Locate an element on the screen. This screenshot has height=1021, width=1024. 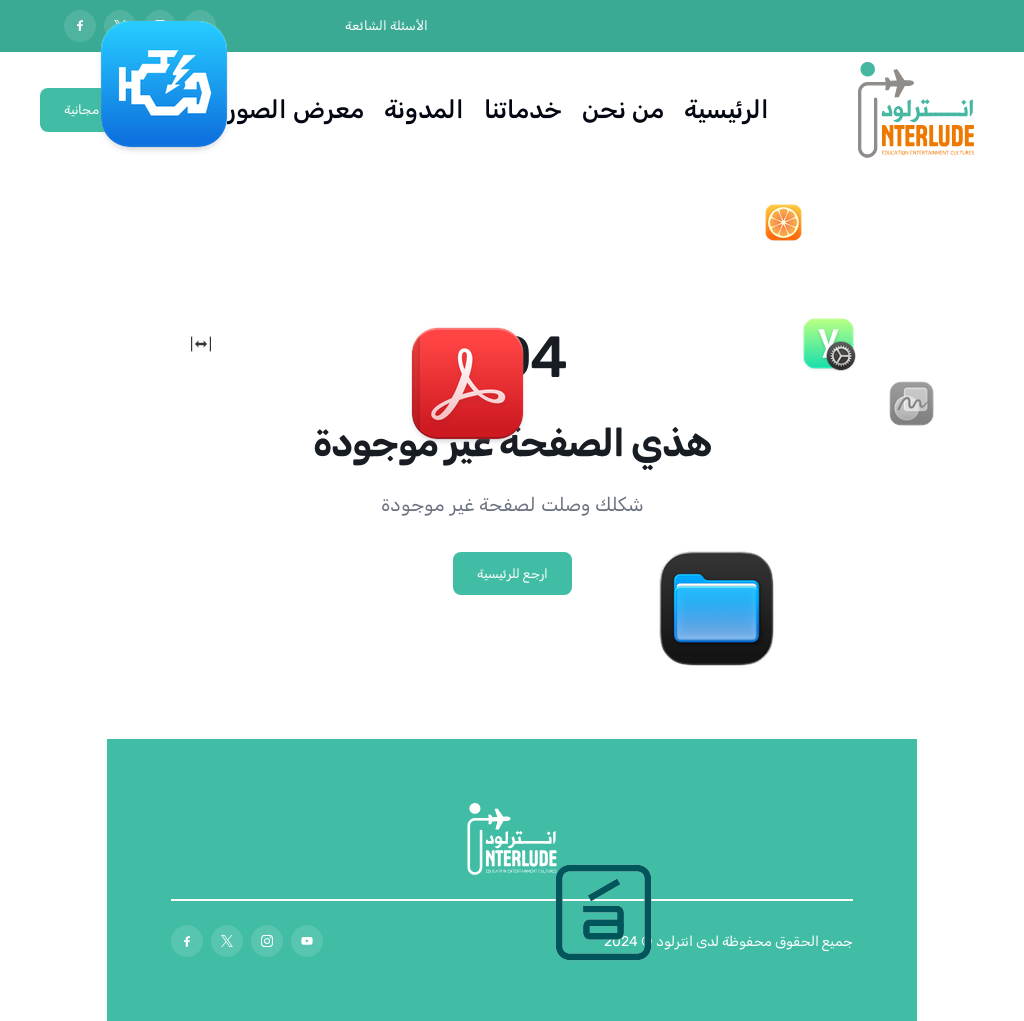
adjust spacing between elements is located at coordinates (201, 344).